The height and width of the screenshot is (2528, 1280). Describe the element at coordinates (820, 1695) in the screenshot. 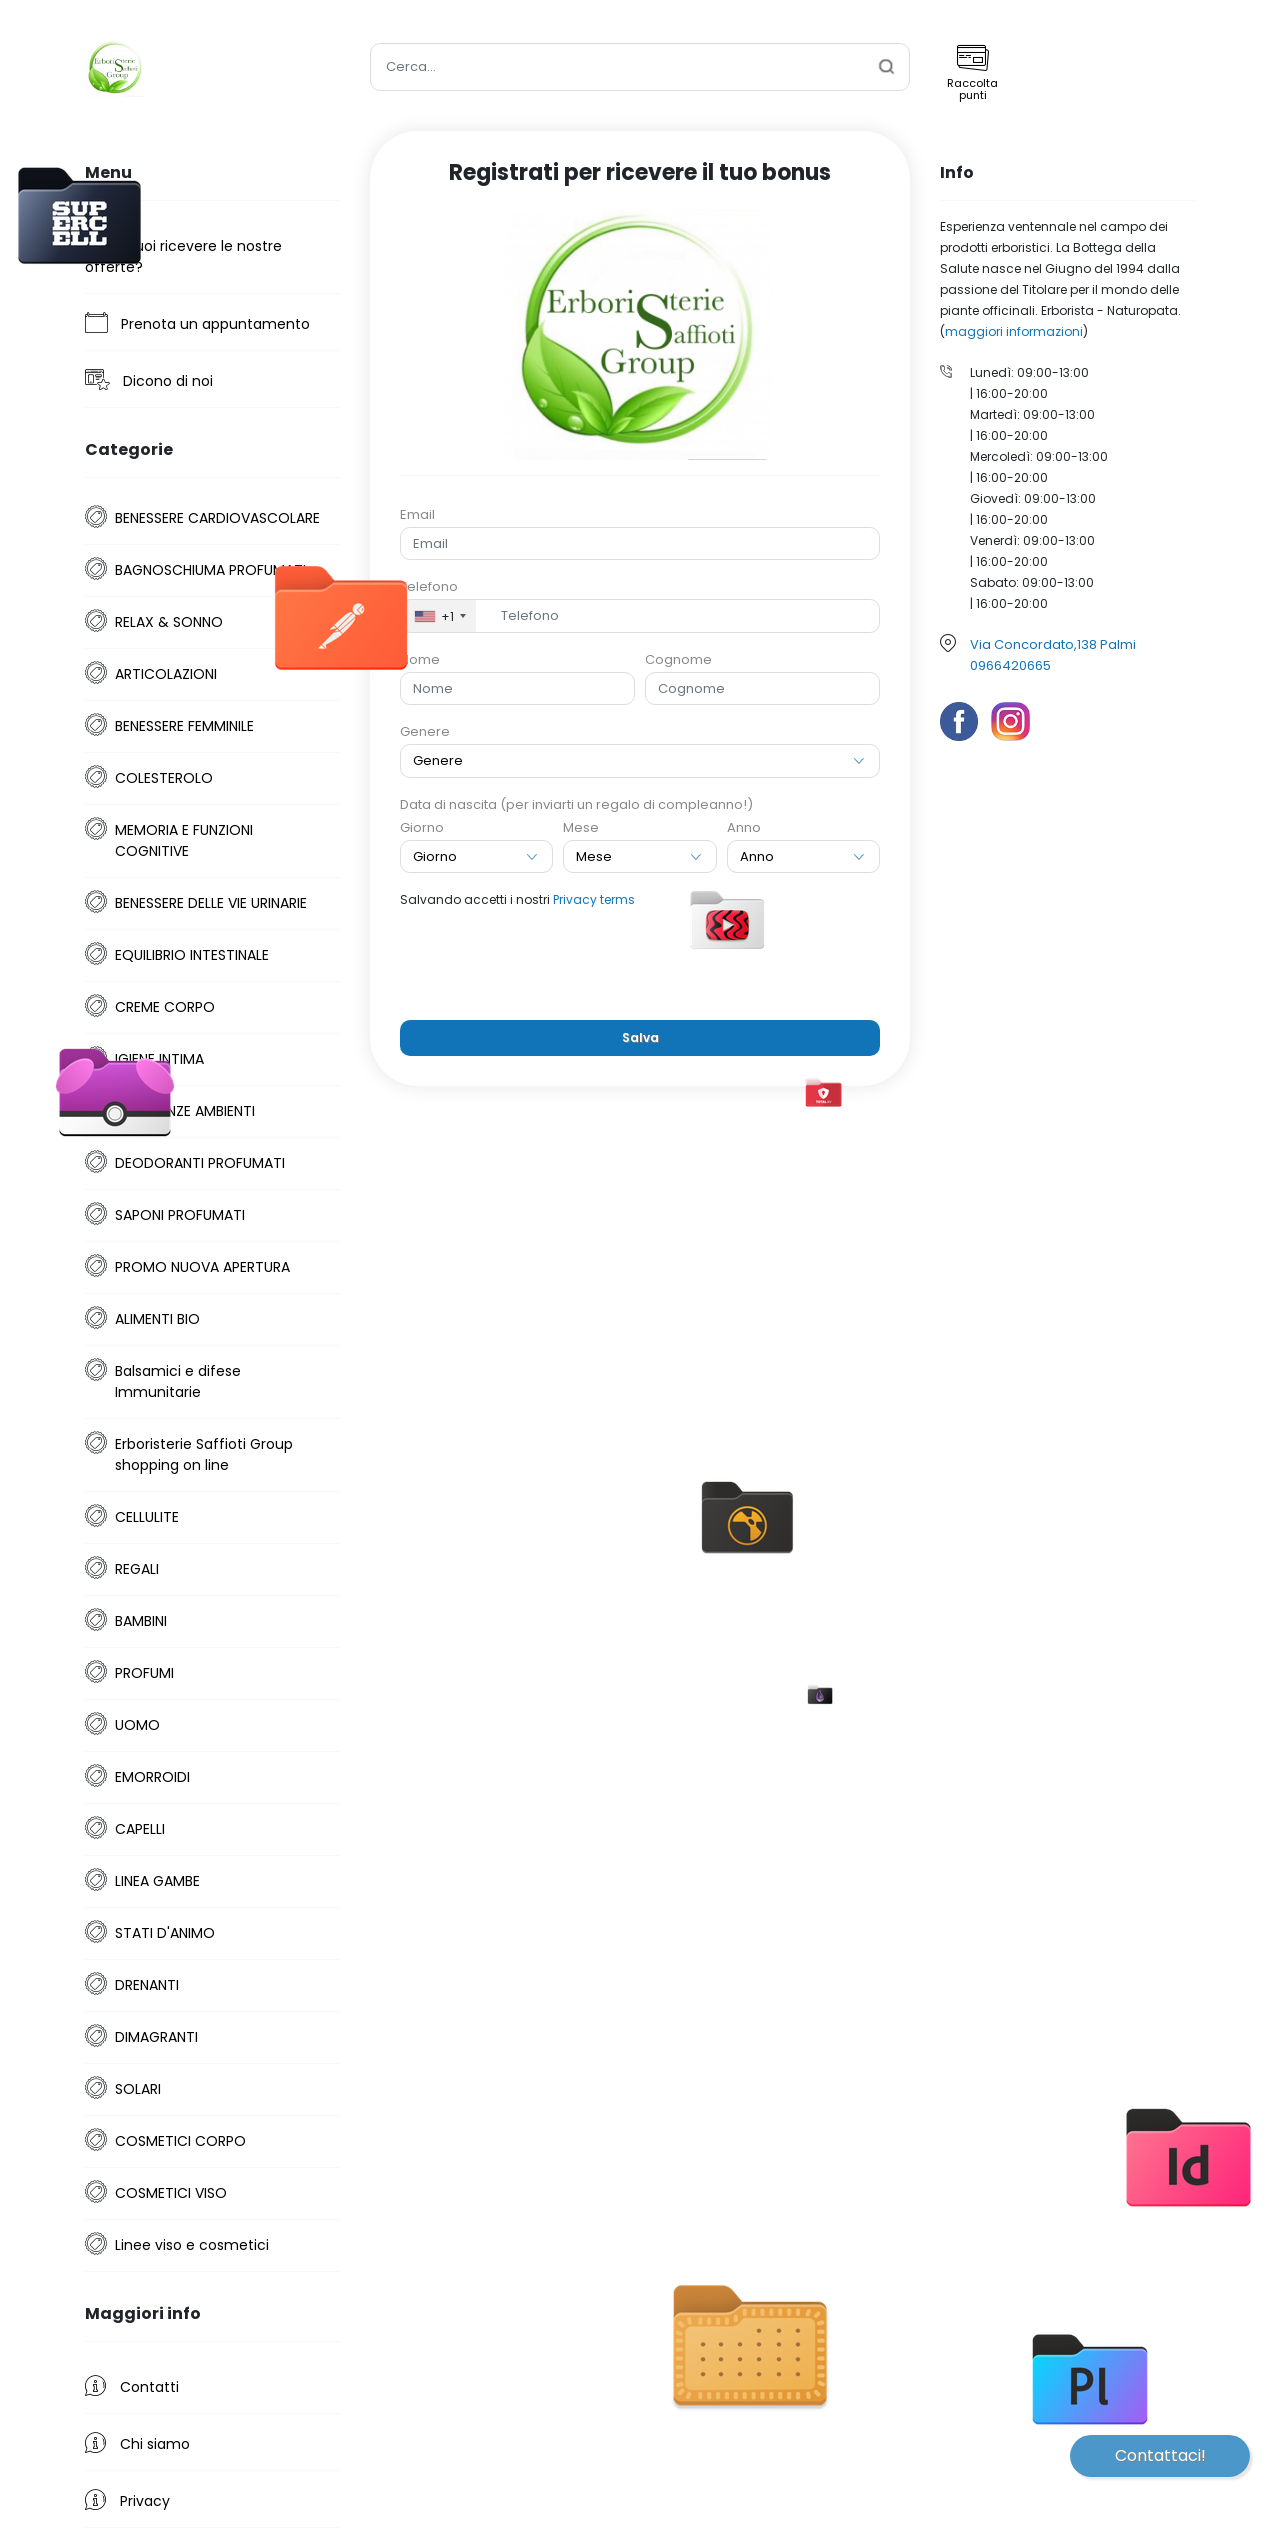

I see `folder containing elixir programming language projects` at that location.